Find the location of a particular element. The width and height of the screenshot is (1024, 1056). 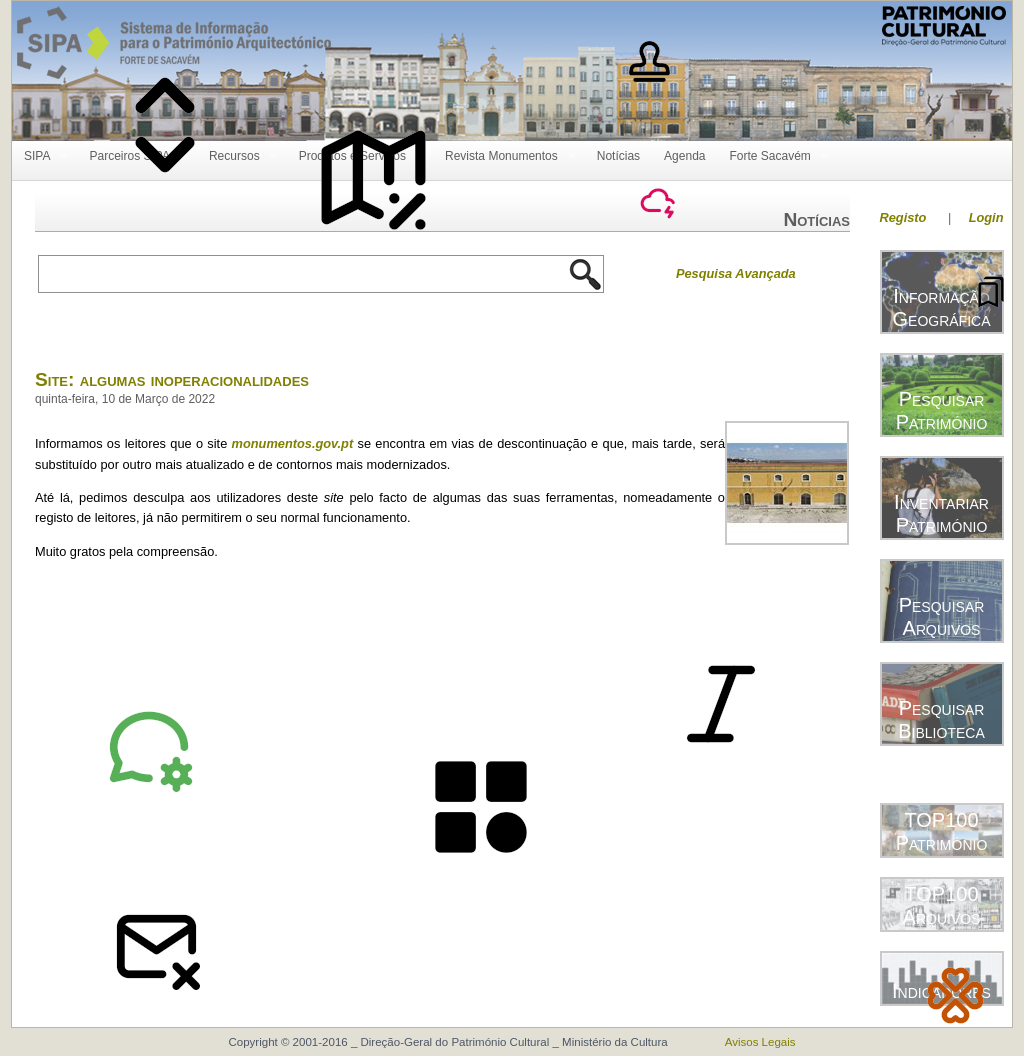

view your saved bookmarks is located at coordinates (991, 292).